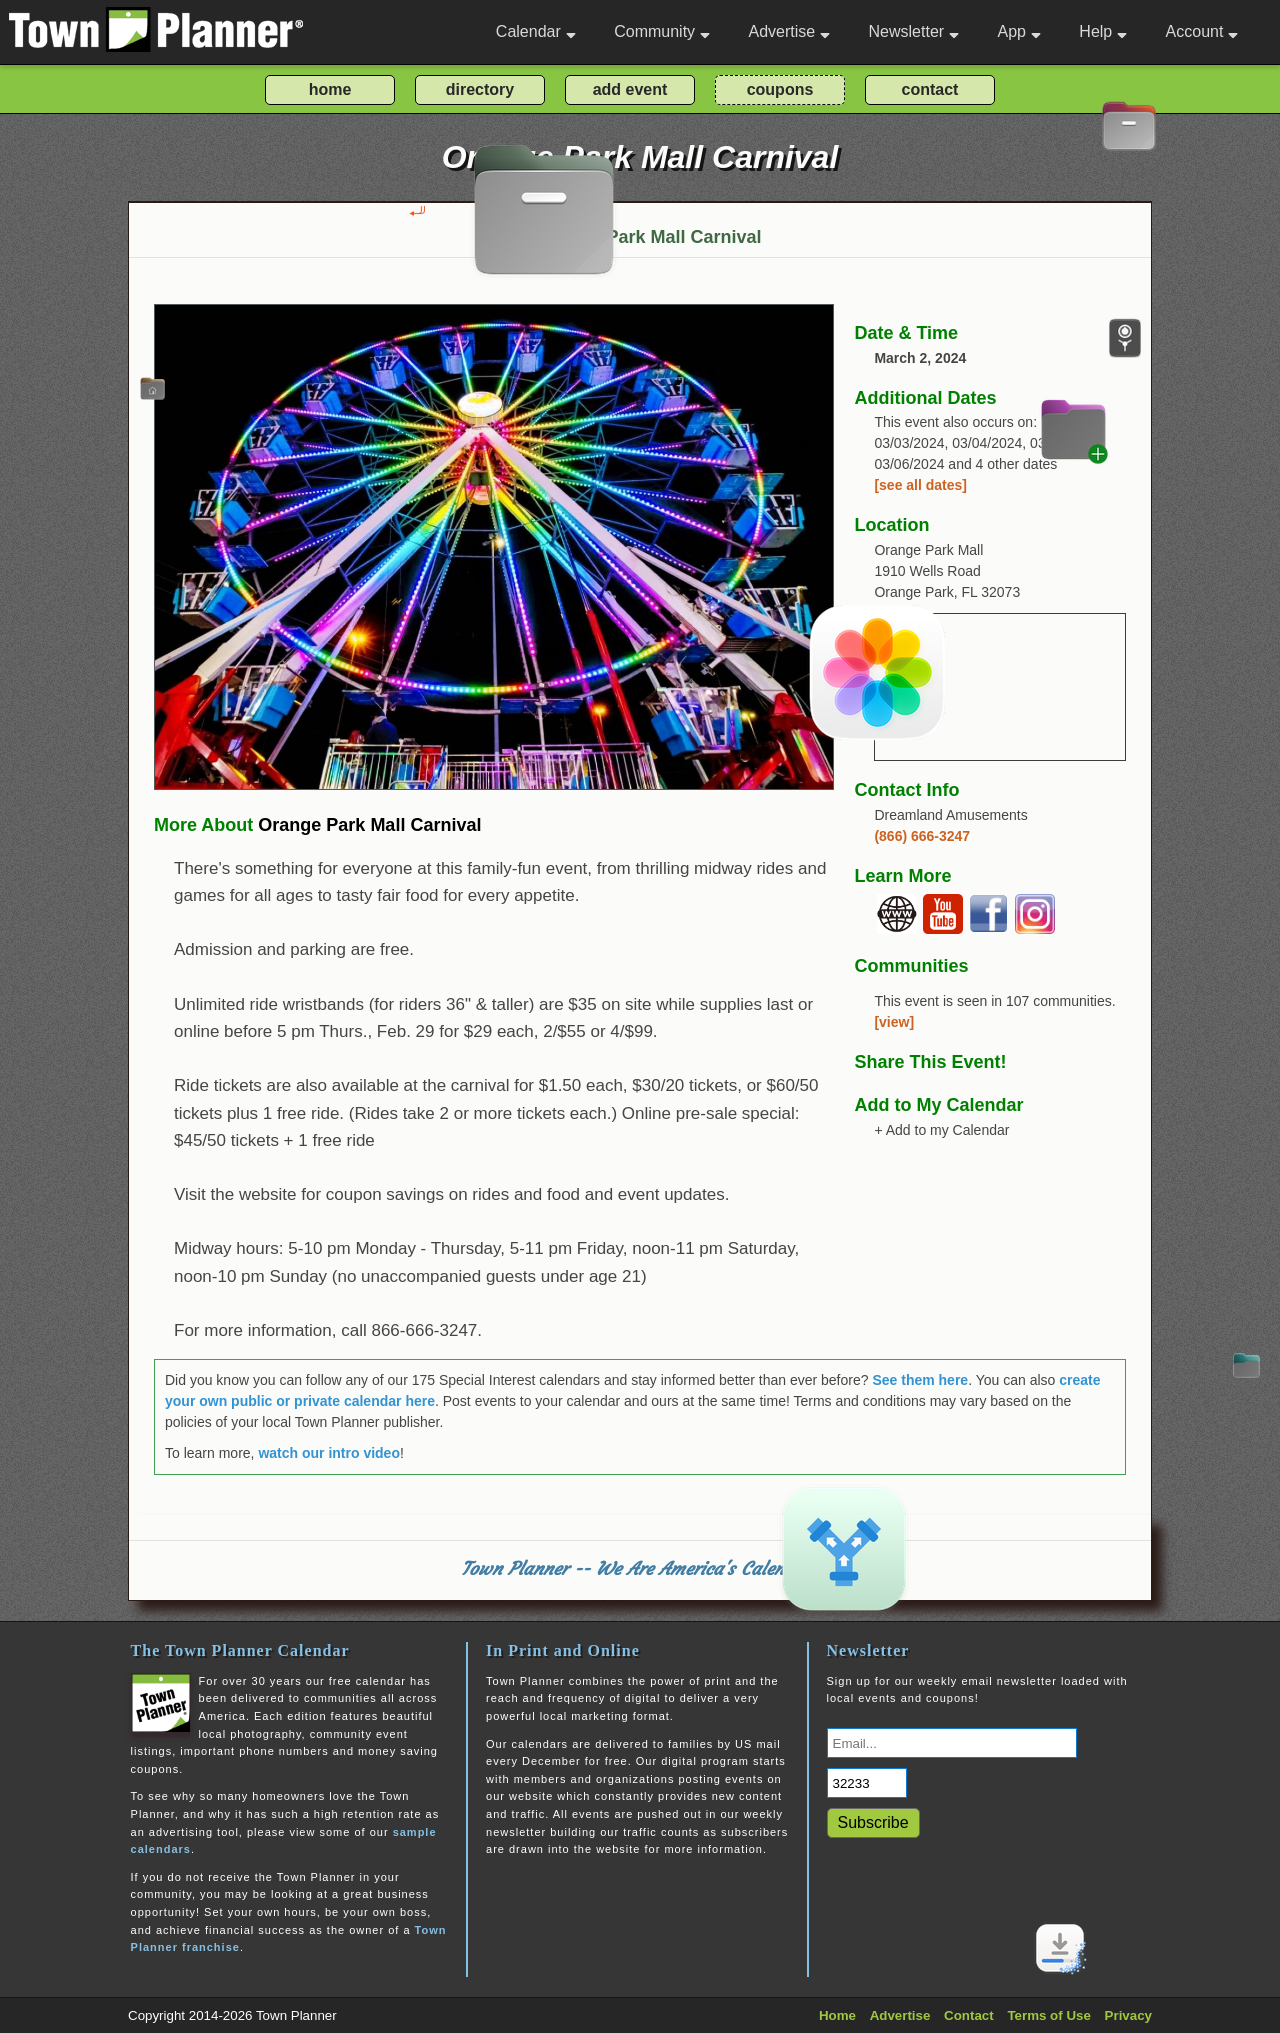 Image resolution: width=1280 pixels, height=2033 pixels. What do you see at coordinates (877, 672) in the screenshot?
I see `open the Photos app` at bounding box center [877, 672].